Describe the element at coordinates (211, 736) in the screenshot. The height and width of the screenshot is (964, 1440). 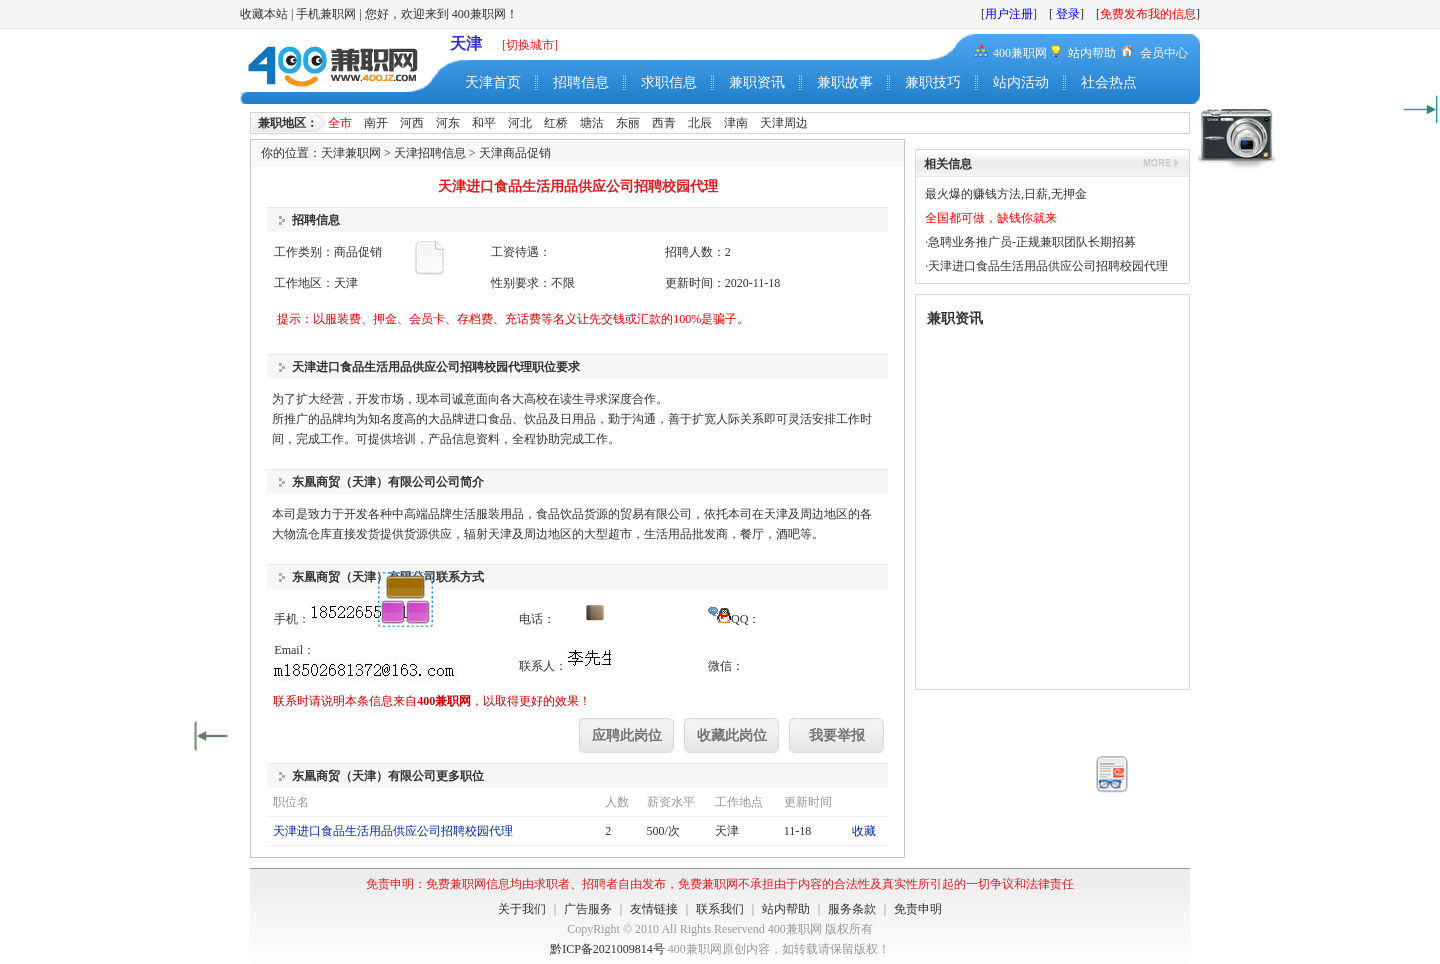
I see `go to the first item in a list or sequence` at that location.